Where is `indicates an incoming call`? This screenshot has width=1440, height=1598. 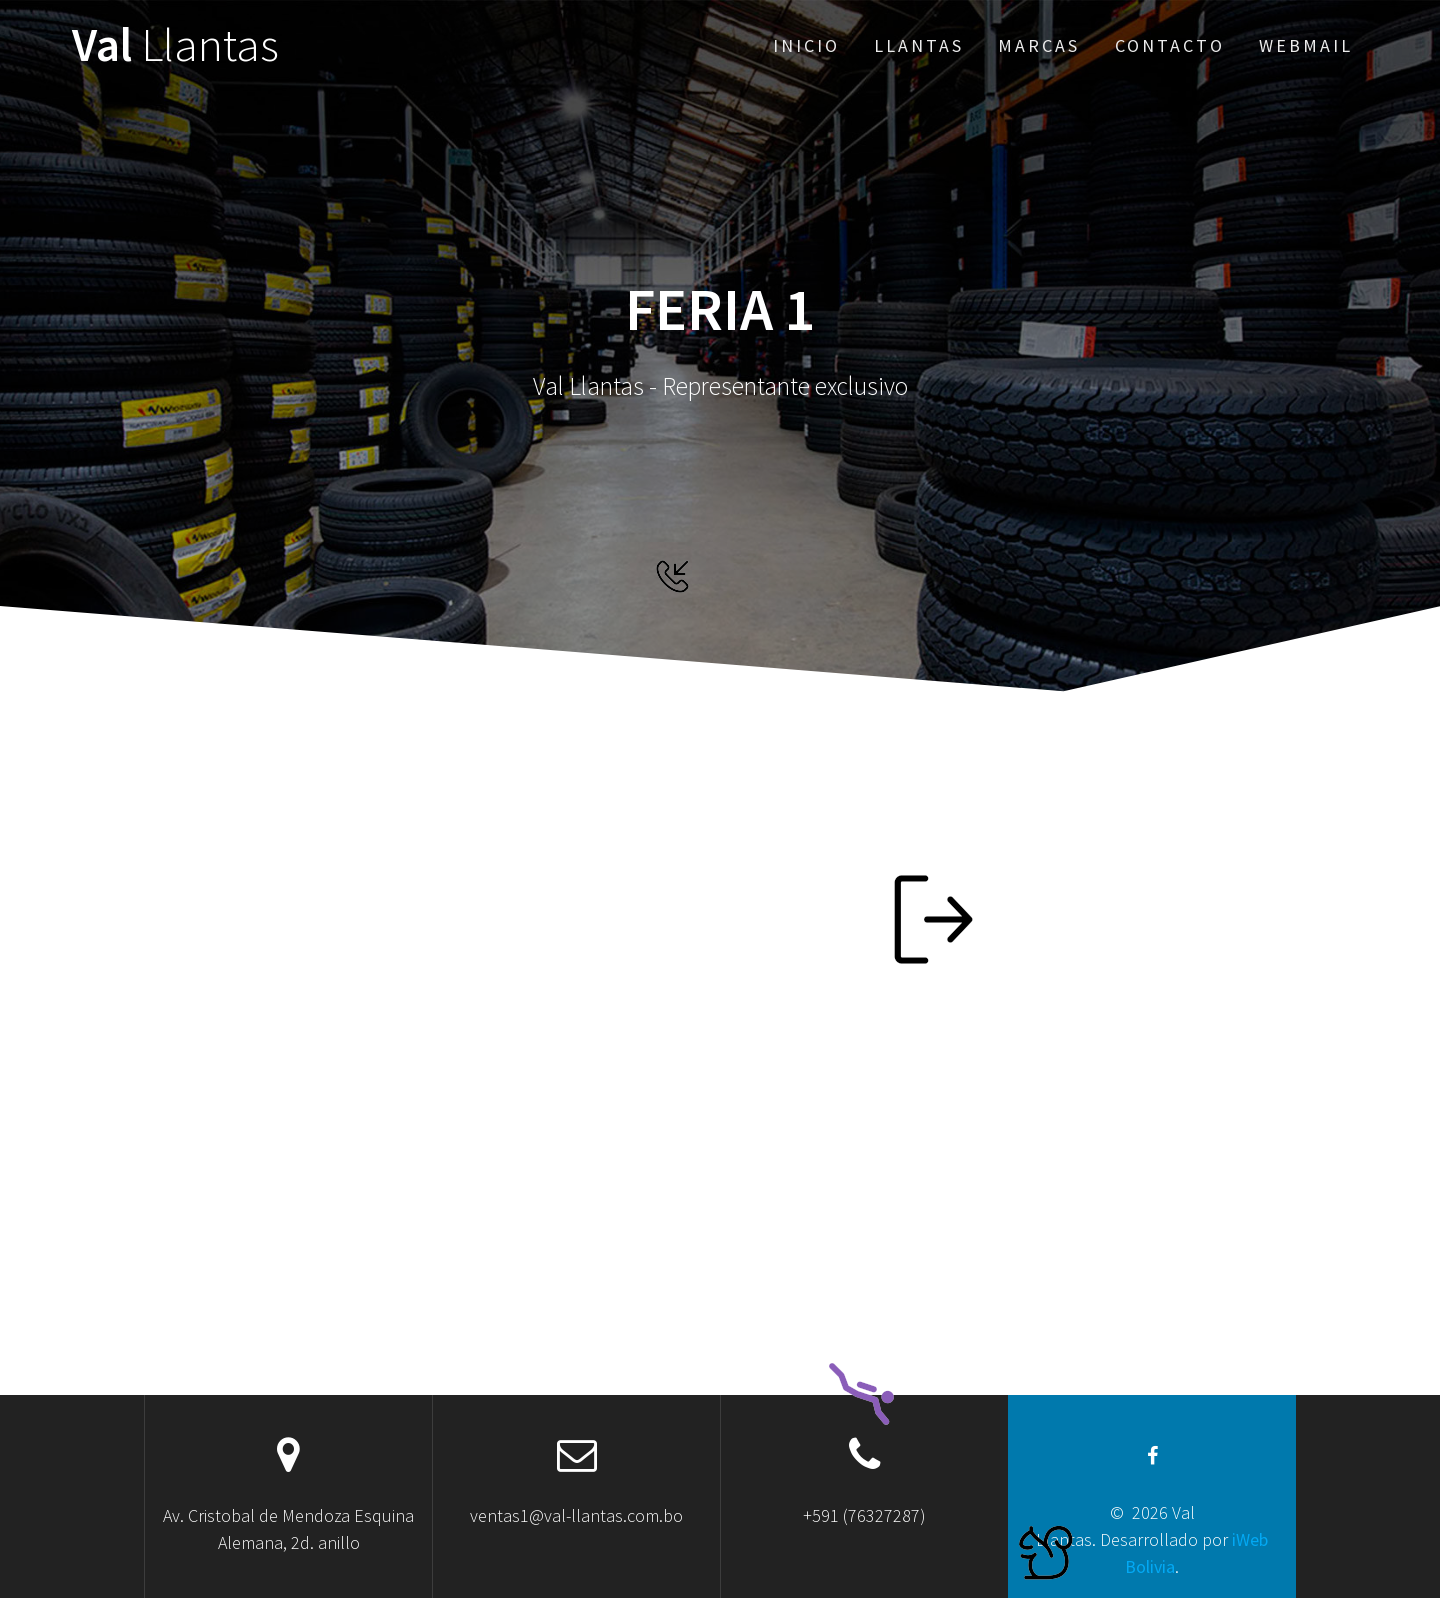
indicates an incoming call is located at coordinates (672, 576).